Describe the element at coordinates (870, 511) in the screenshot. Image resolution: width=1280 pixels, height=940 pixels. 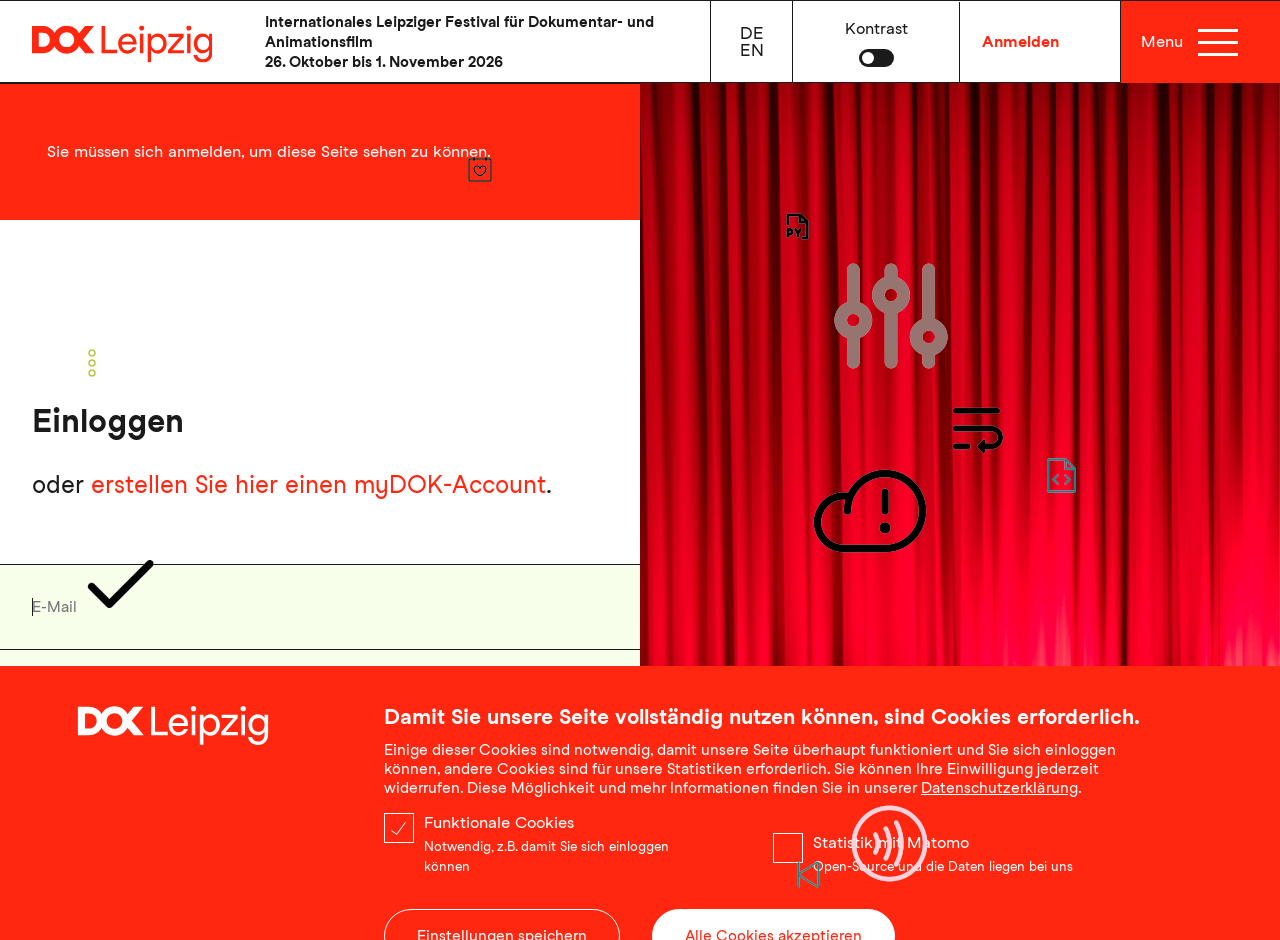
I see `cloud storage warning or sync issue` at that location.